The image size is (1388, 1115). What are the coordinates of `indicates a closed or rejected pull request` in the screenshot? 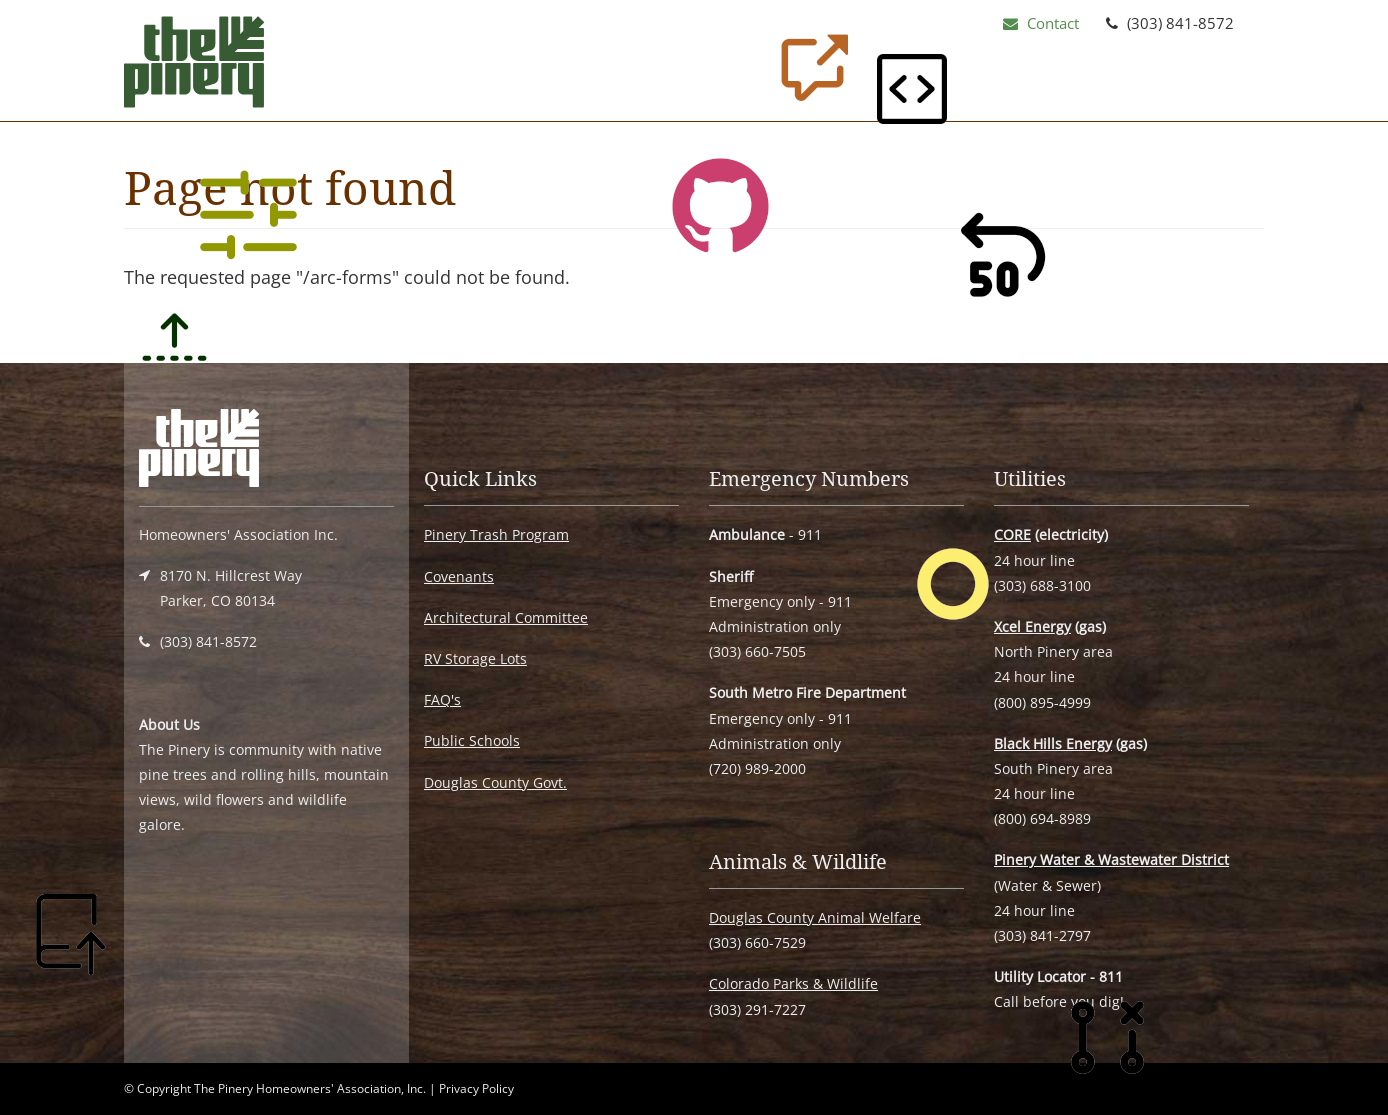 It's located at (1107, 1037).